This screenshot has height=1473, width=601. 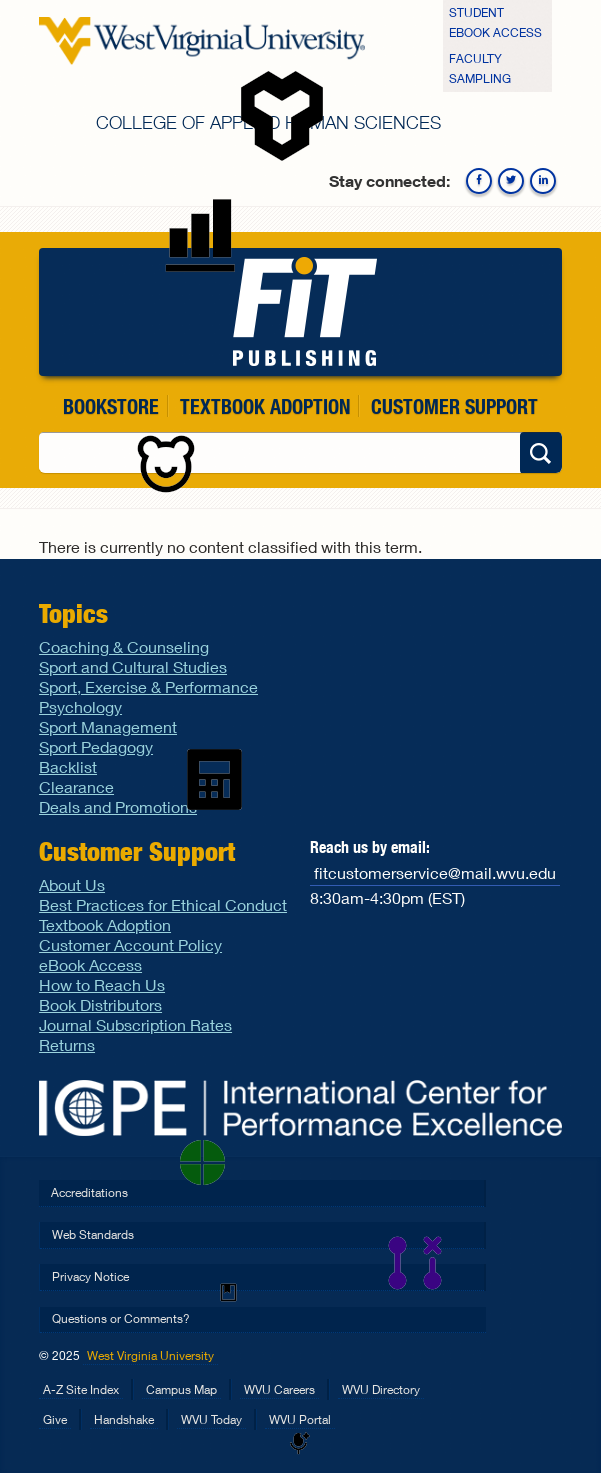 What do you see at coordinates (198, 235) in the screenshot?
I see `open Apple Numbers spreadsheet app` at bounding box center [198, 235].